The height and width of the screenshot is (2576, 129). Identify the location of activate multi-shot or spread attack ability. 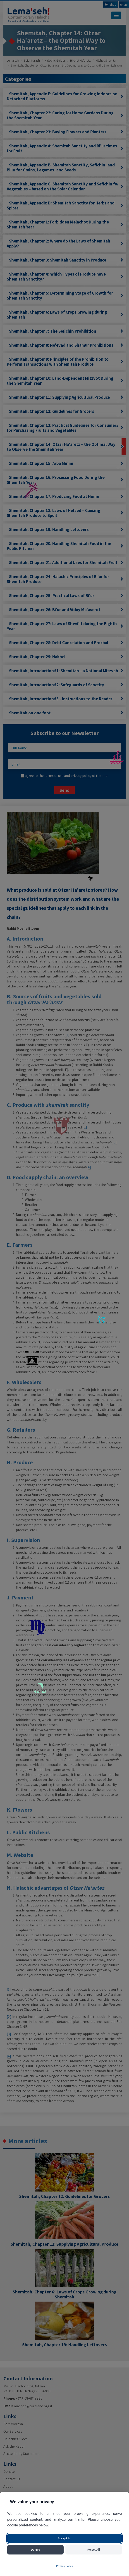
(102, 1320).